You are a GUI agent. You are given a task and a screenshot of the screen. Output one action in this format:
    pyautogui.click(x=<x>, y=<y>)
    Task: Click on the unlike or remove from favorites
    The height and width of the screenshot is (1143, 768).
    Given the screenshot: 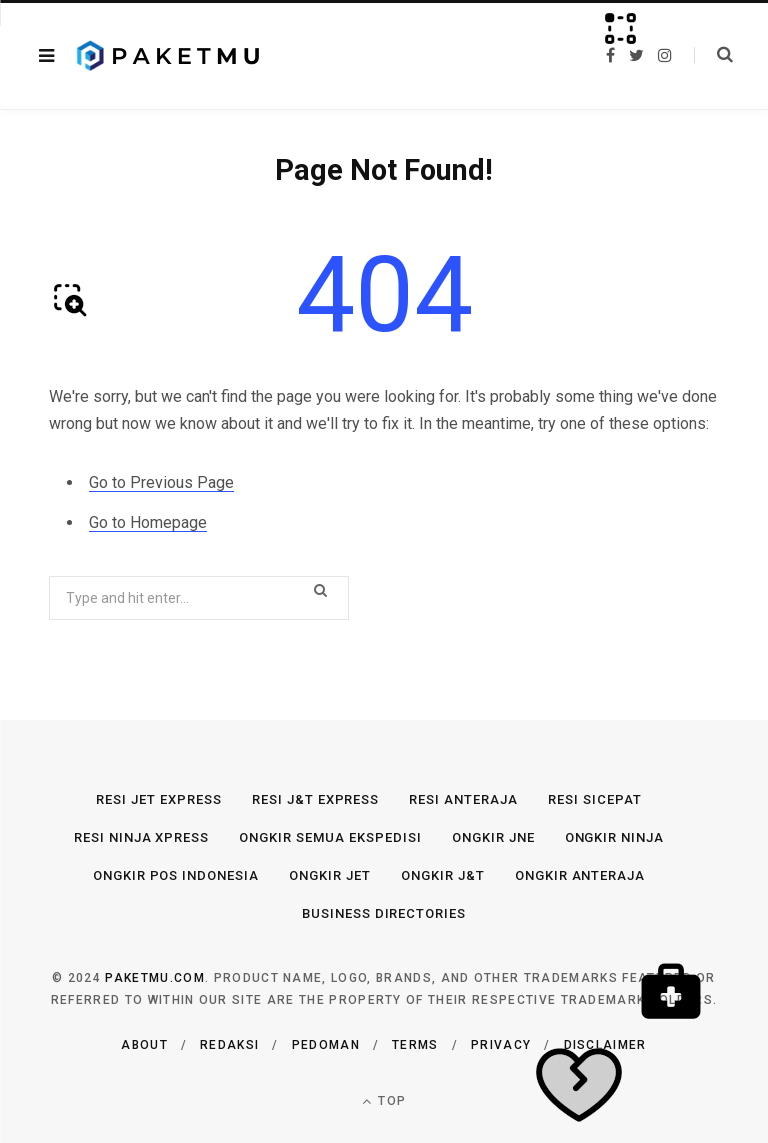 What is the action you would take?
    pyautogui.click(x=579, y=1082)
    